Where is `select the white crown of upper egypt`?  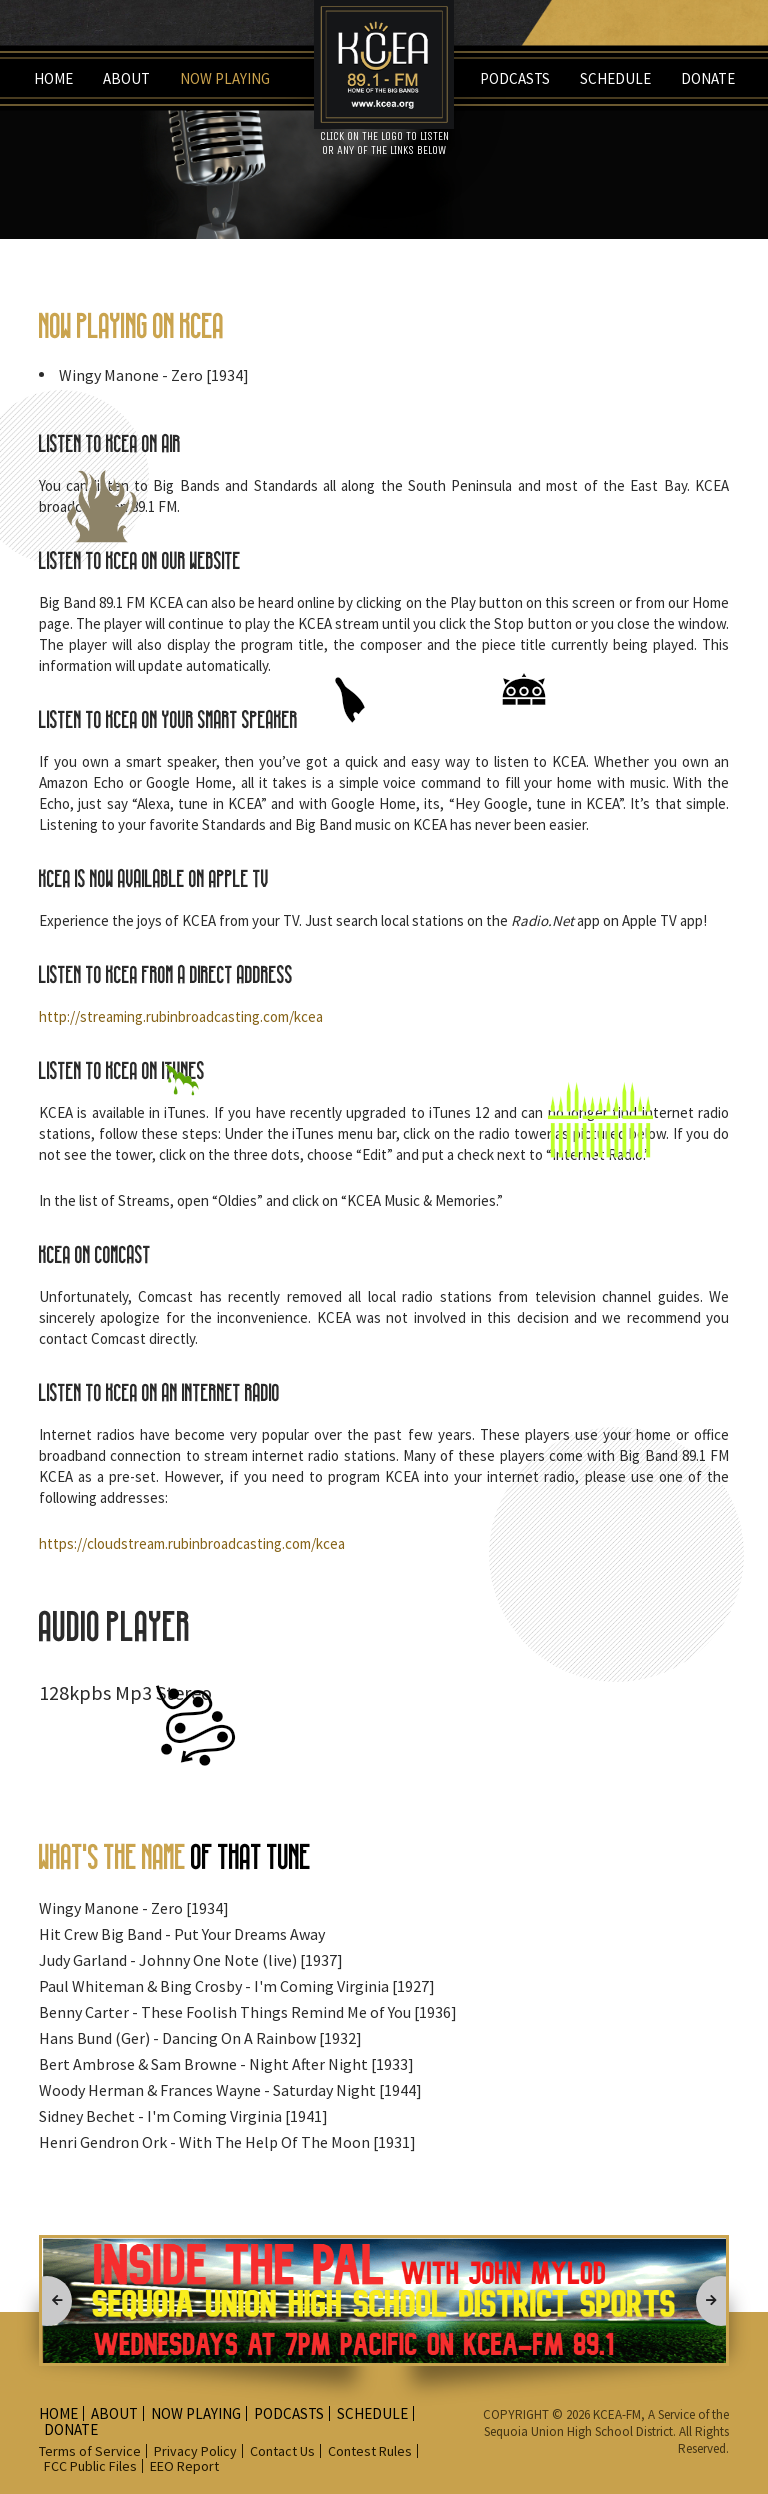 select the white crown of upper egypt is located at coordinates (350, 700).